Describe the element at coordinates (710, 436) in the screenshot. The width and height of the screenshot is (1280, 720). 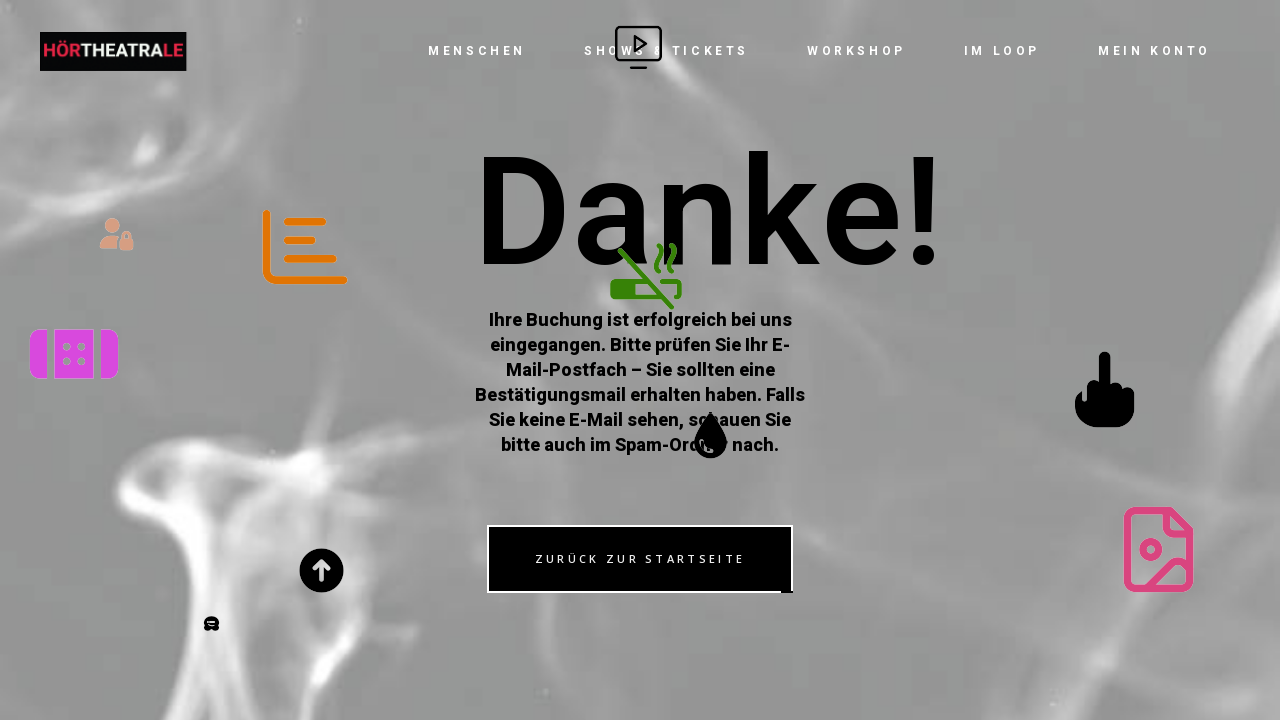
I see `adjust water or hydration settings` at that location.